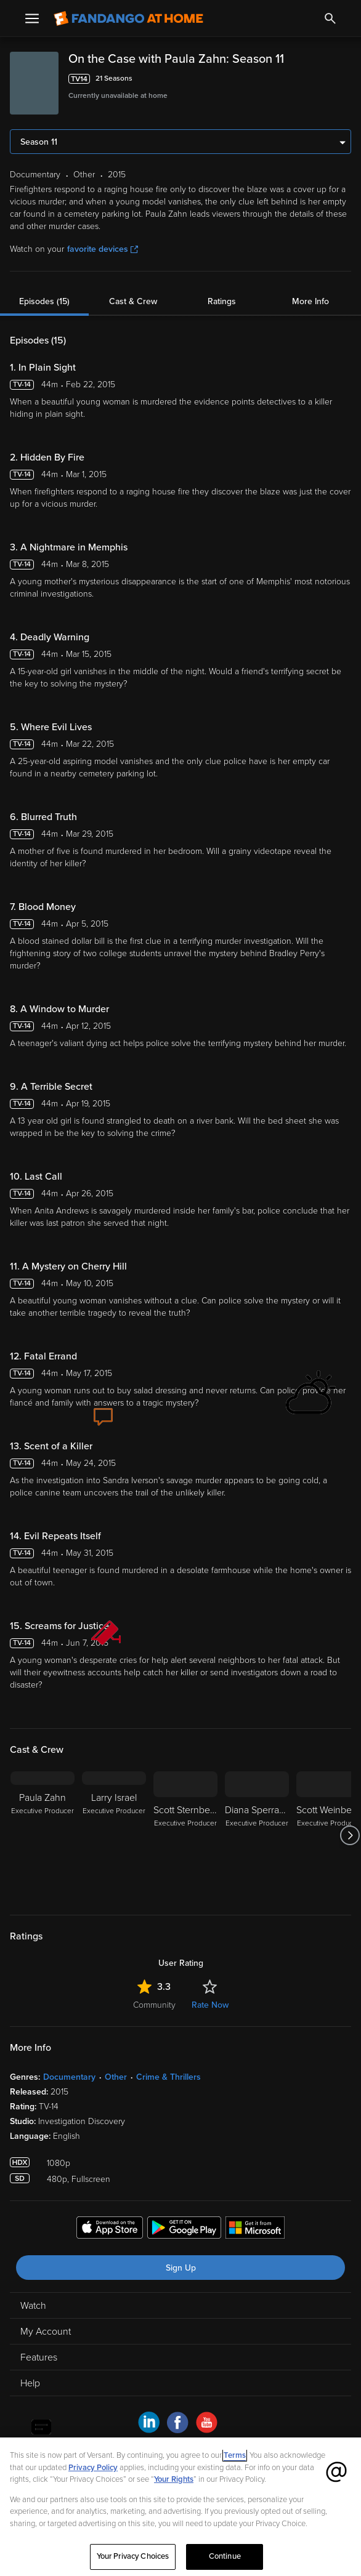  I want to click on mention a user in a post or comment, so click(336, 2472).